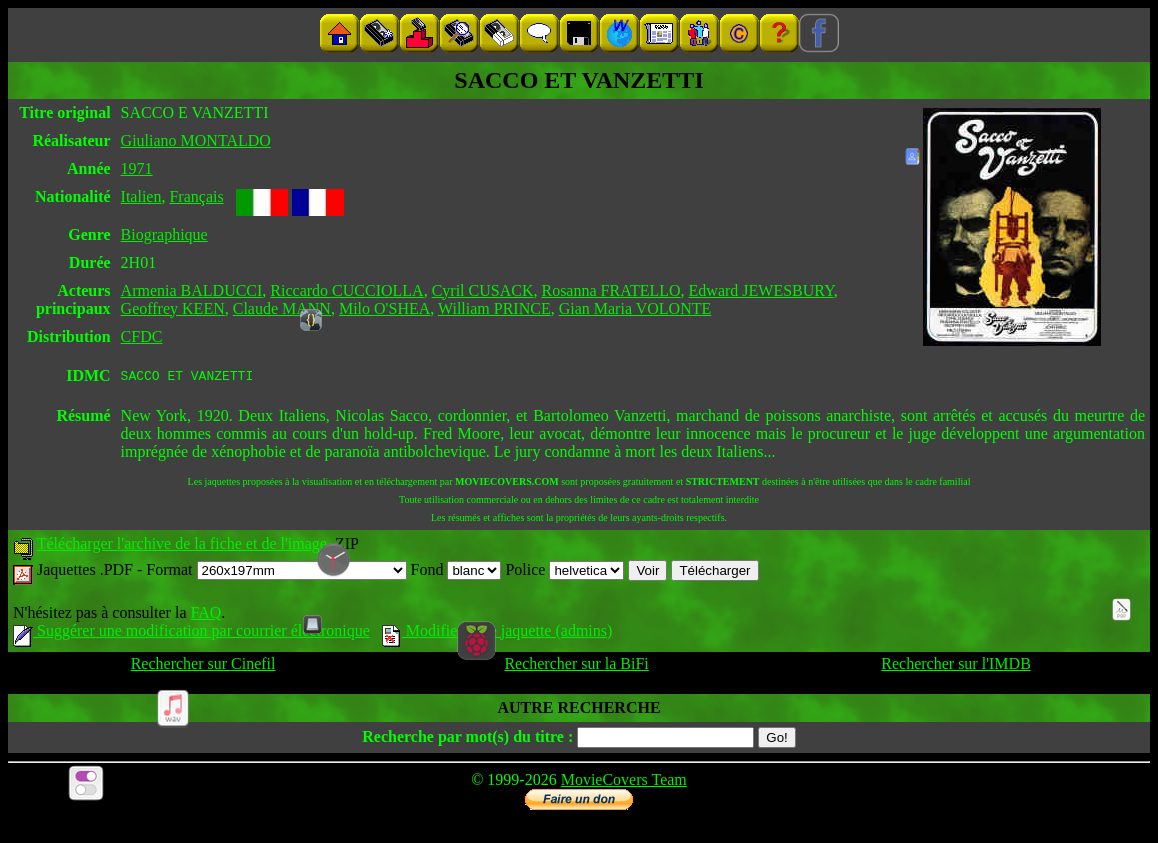 Image resolution: width=1158 pixels, height=843 pixels. Describe the element at coordinates (476, 640) in the screenshot. I see `launch raspbian operating system` at that location.